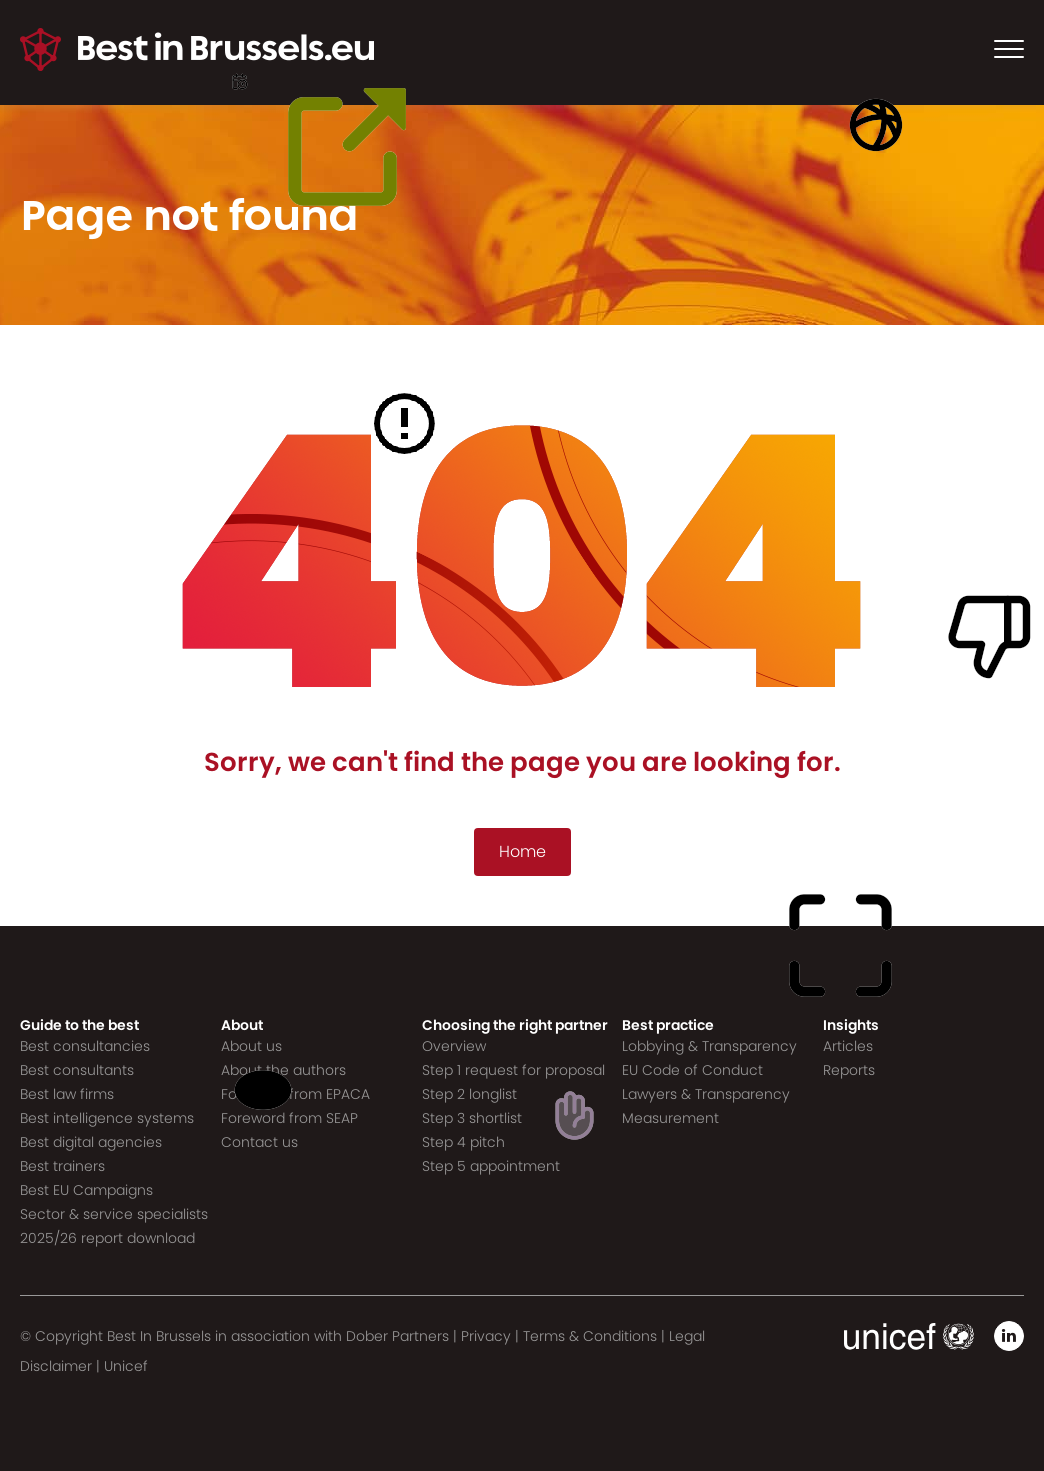 The width and height of the screenshot is (1044, 1471). What do you see at coordinates (404, 423) in the screenshot?
I see `indicates an error or problem has occurred` at bounding box center [404, 423].